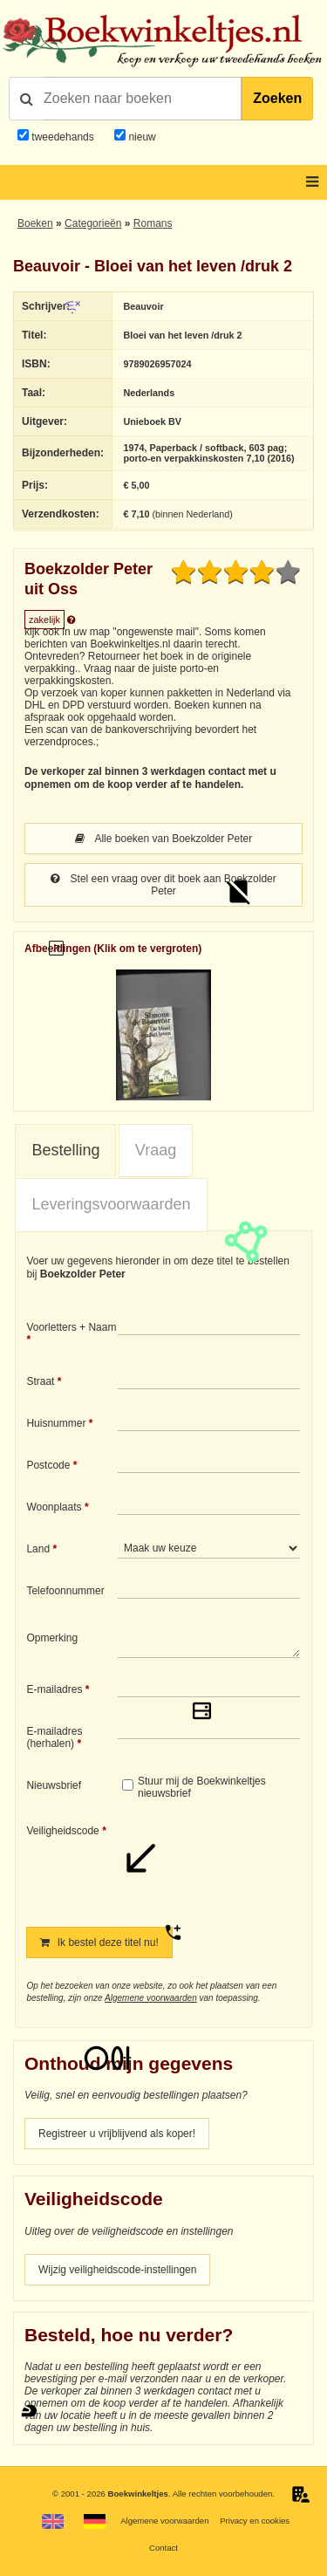  Describe the element at coordinates (300, 2494) in the screenshot. I see `view company or workplace profile` at that location.